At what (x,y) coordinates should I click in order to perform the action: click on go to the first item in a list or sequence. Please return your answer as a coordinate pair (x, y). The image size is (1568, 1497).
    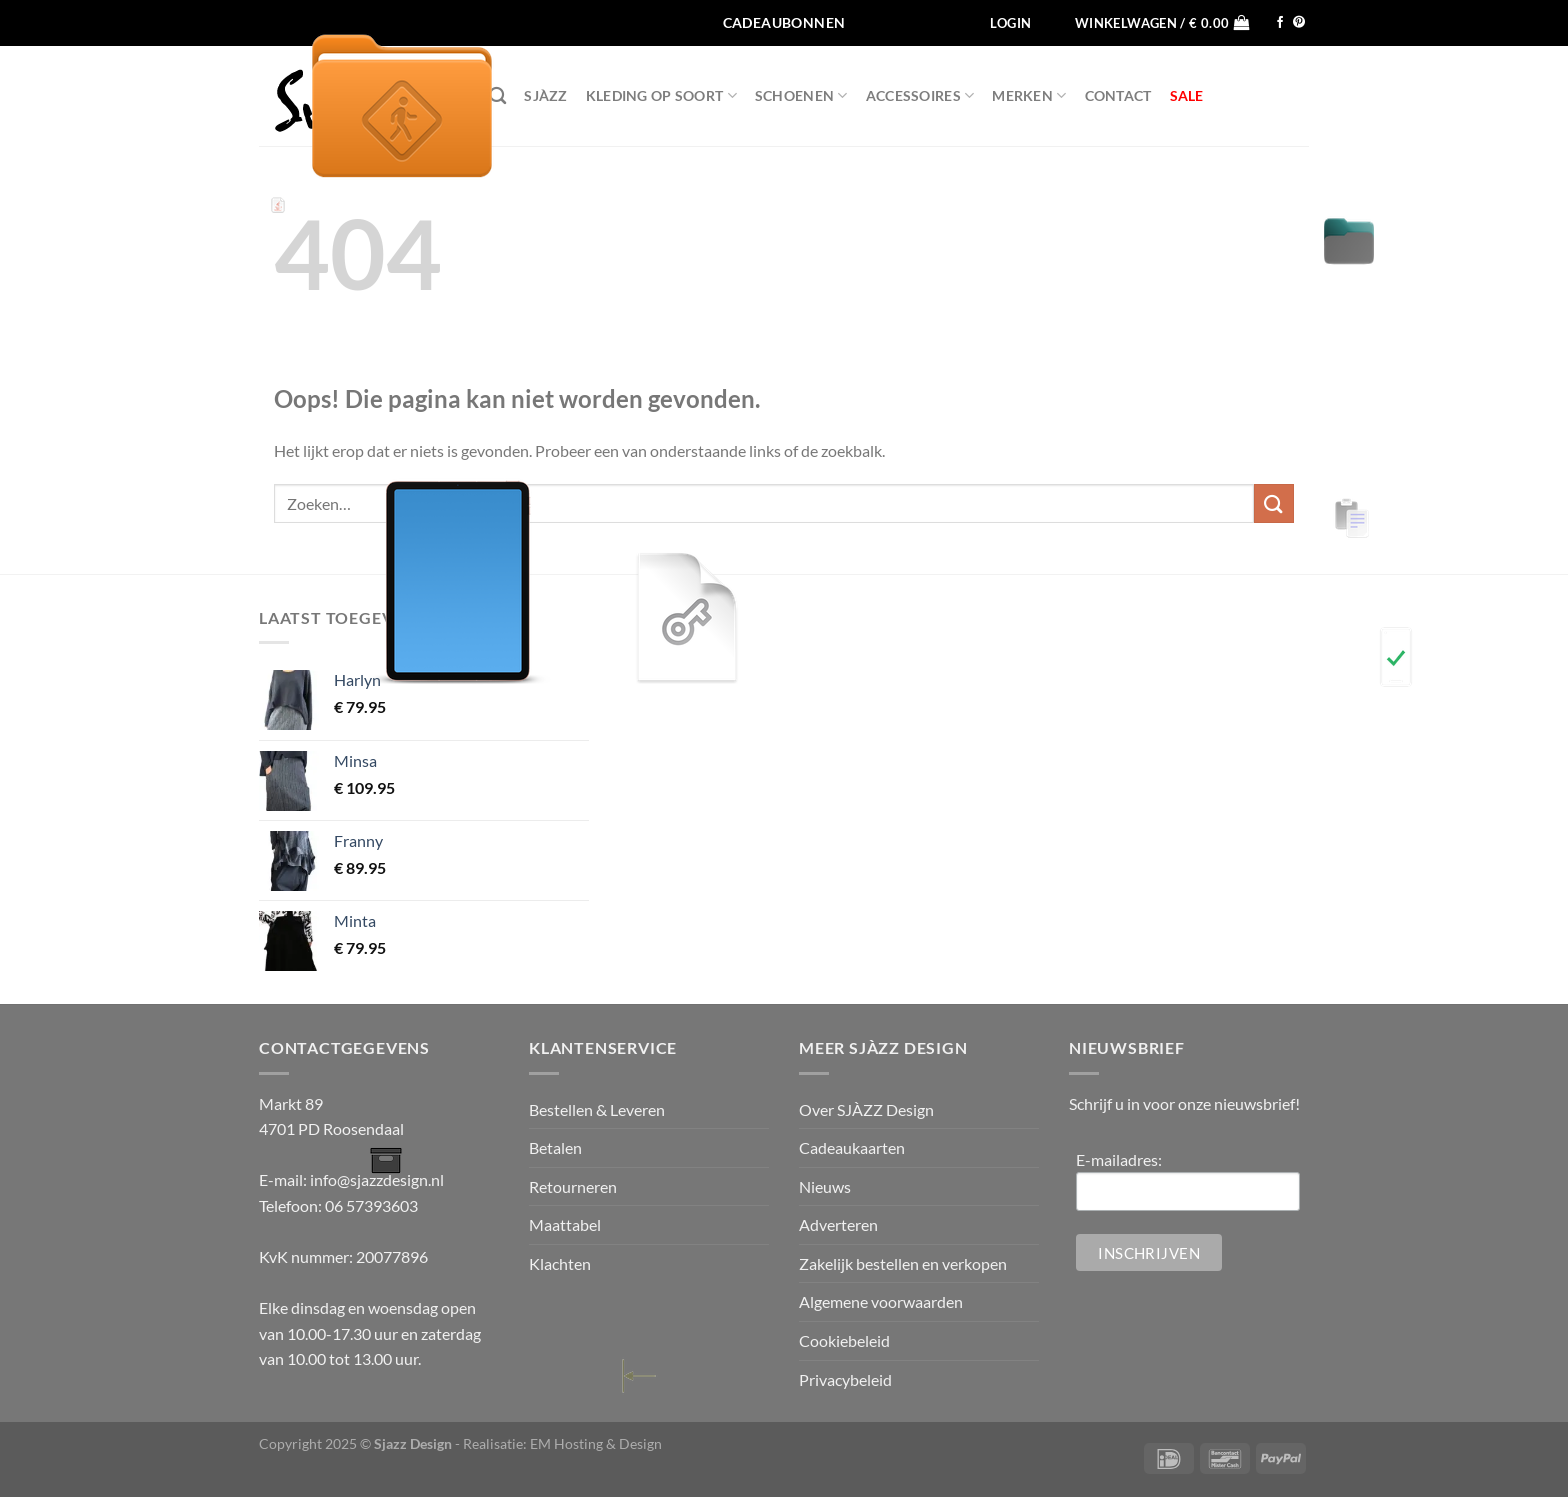
    Looking at the image, I should click on (639, 1376).